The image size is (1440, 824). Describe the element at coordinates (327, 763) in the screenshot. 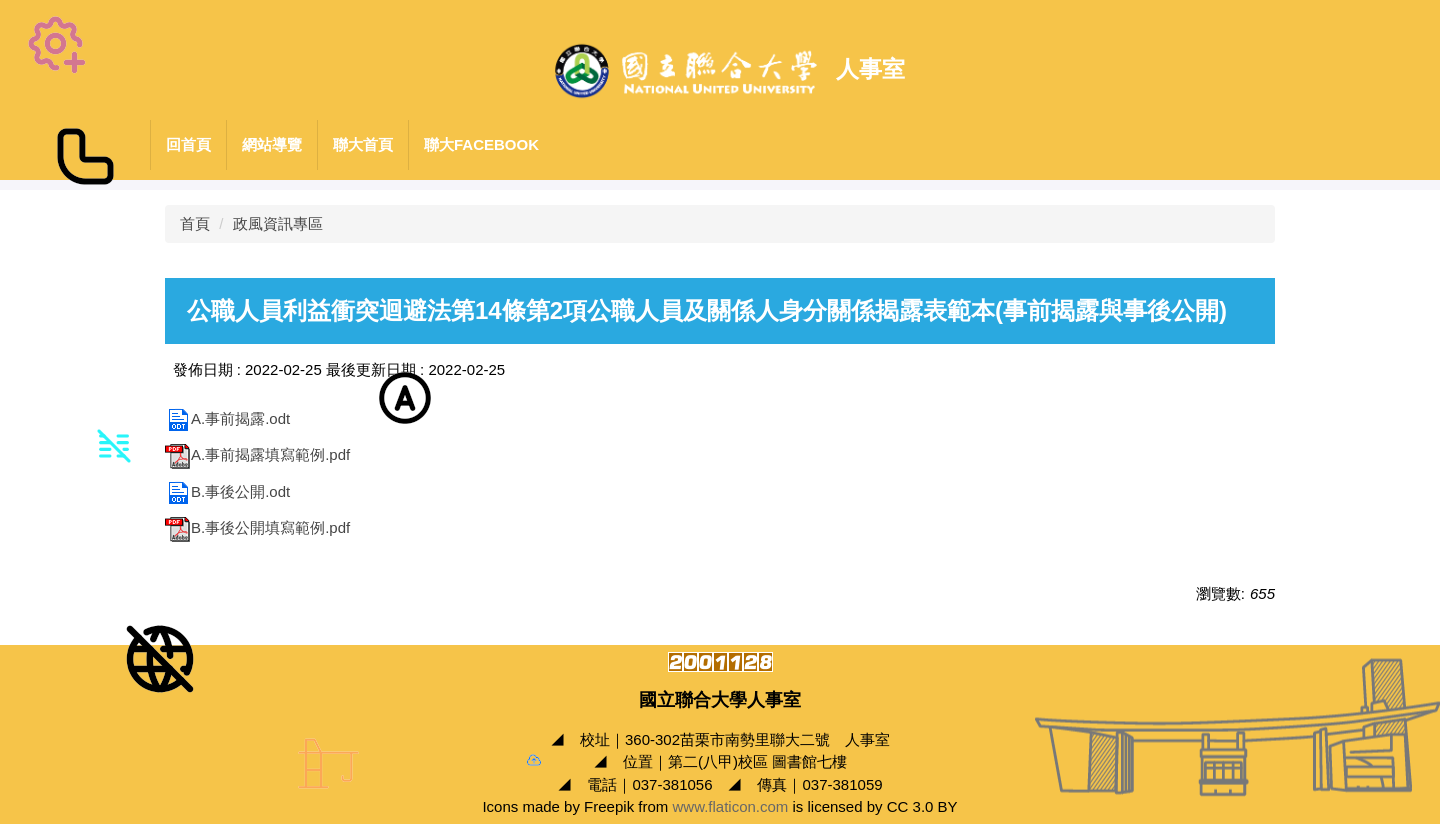

I see `indicates construction or building in progress` at that location.